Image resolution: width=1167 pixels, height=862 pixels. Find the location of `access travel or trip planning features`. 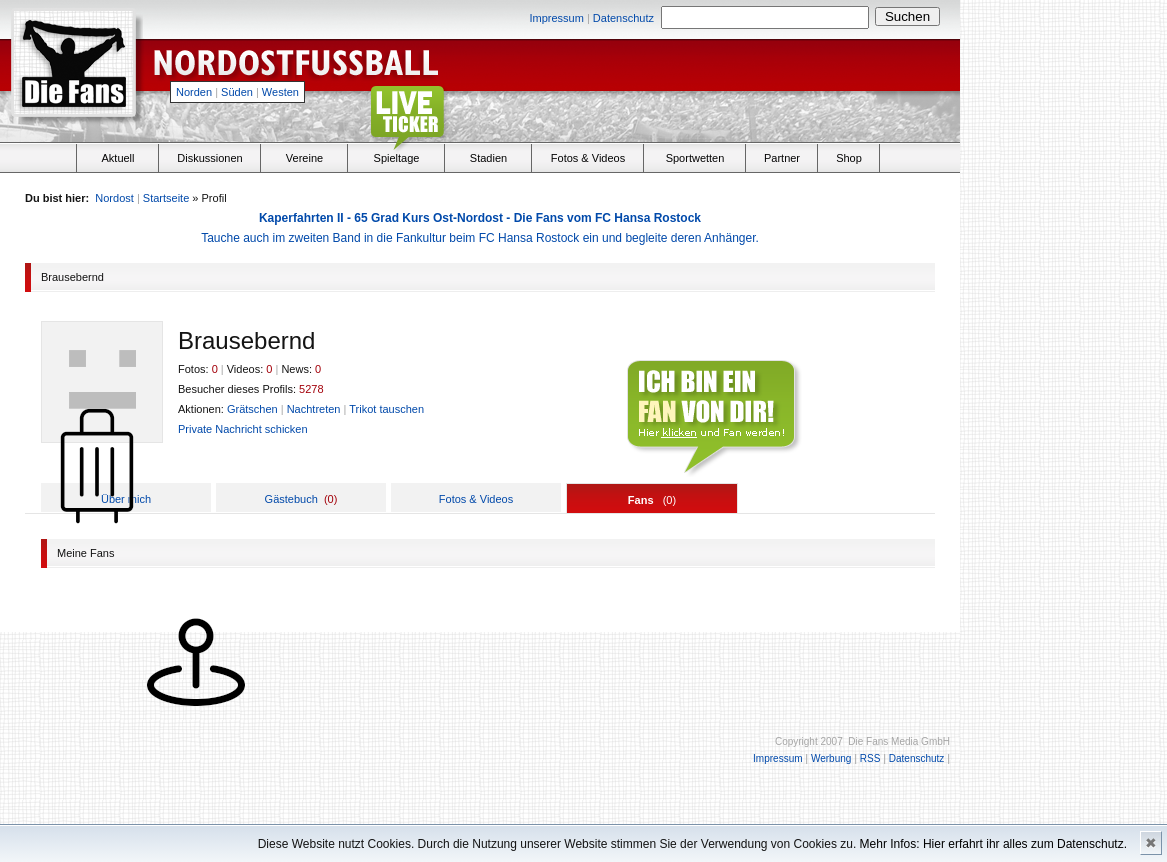

access travel or trip planning features is located at coordinates (97, 468).